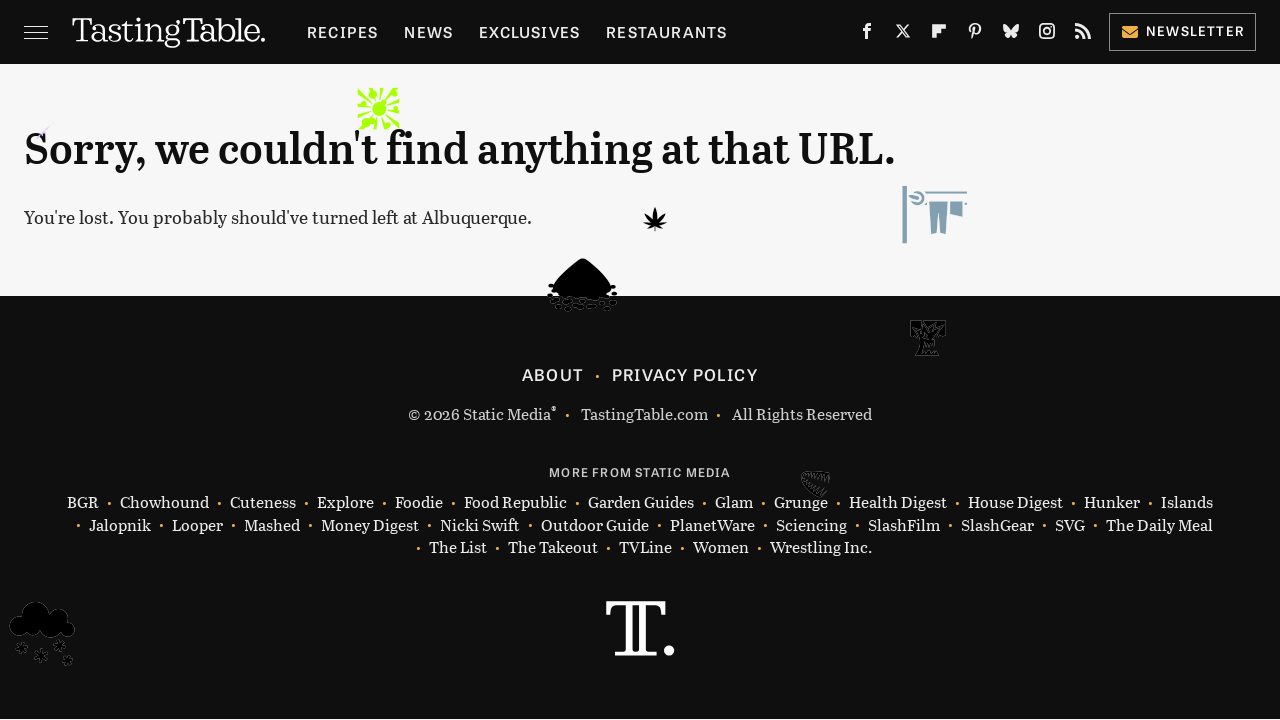 The height and width of the screenshot is (720, 1280). I want to click on indicates a cursed or haunted forest area, so click(928, 338).